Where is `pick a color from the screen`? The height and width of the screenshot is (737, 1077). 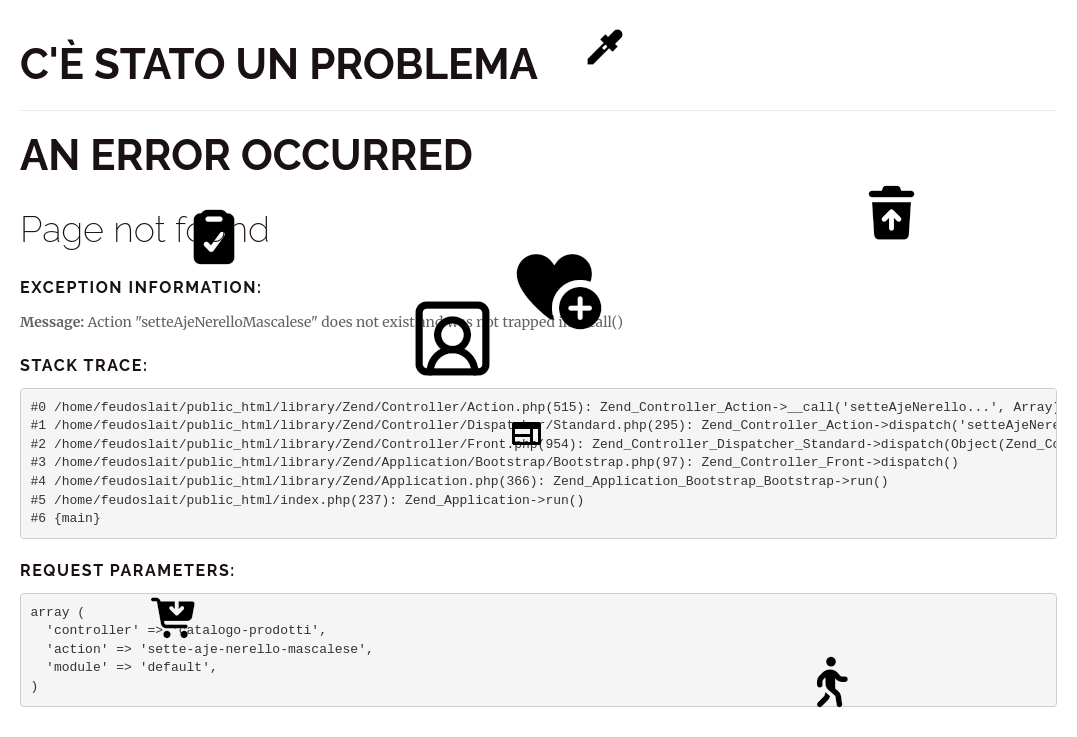 pick a color from the screen is located at coordinates (605, 47).